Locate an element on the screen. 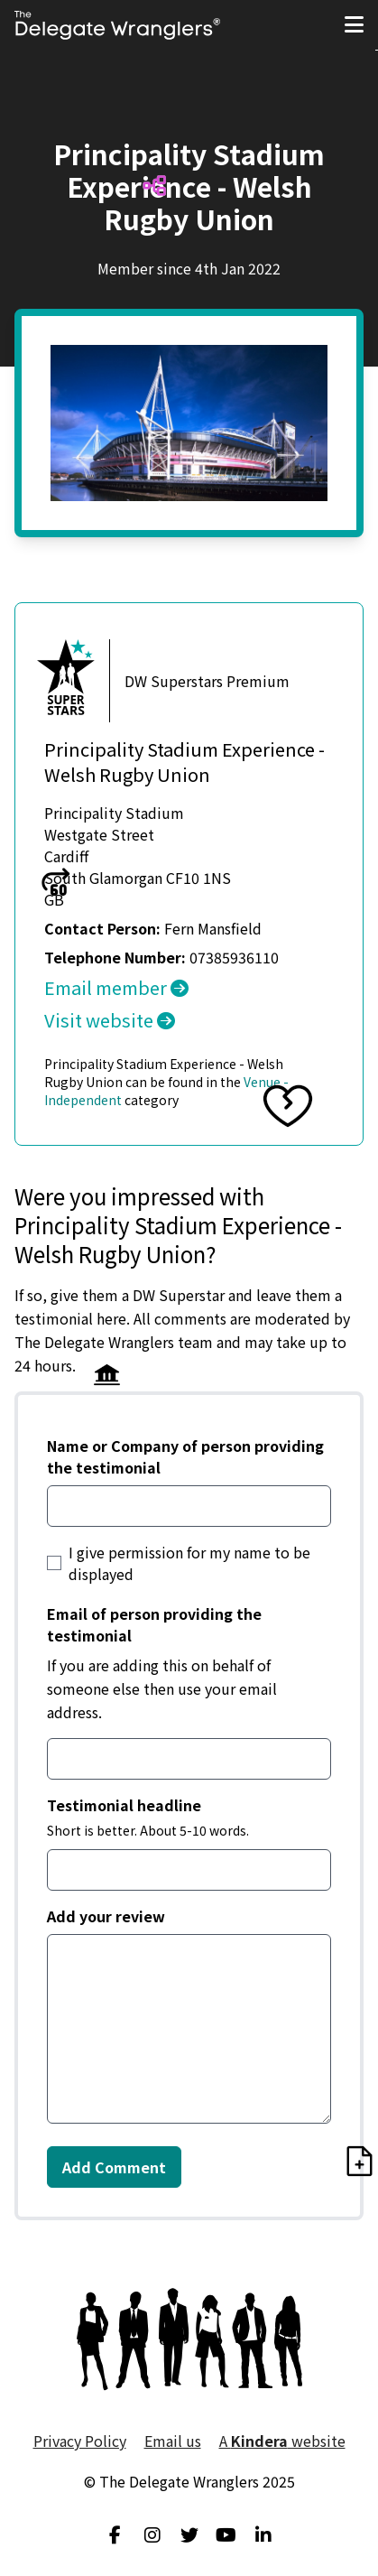  create a new file is located at coordinates (359, 2161).